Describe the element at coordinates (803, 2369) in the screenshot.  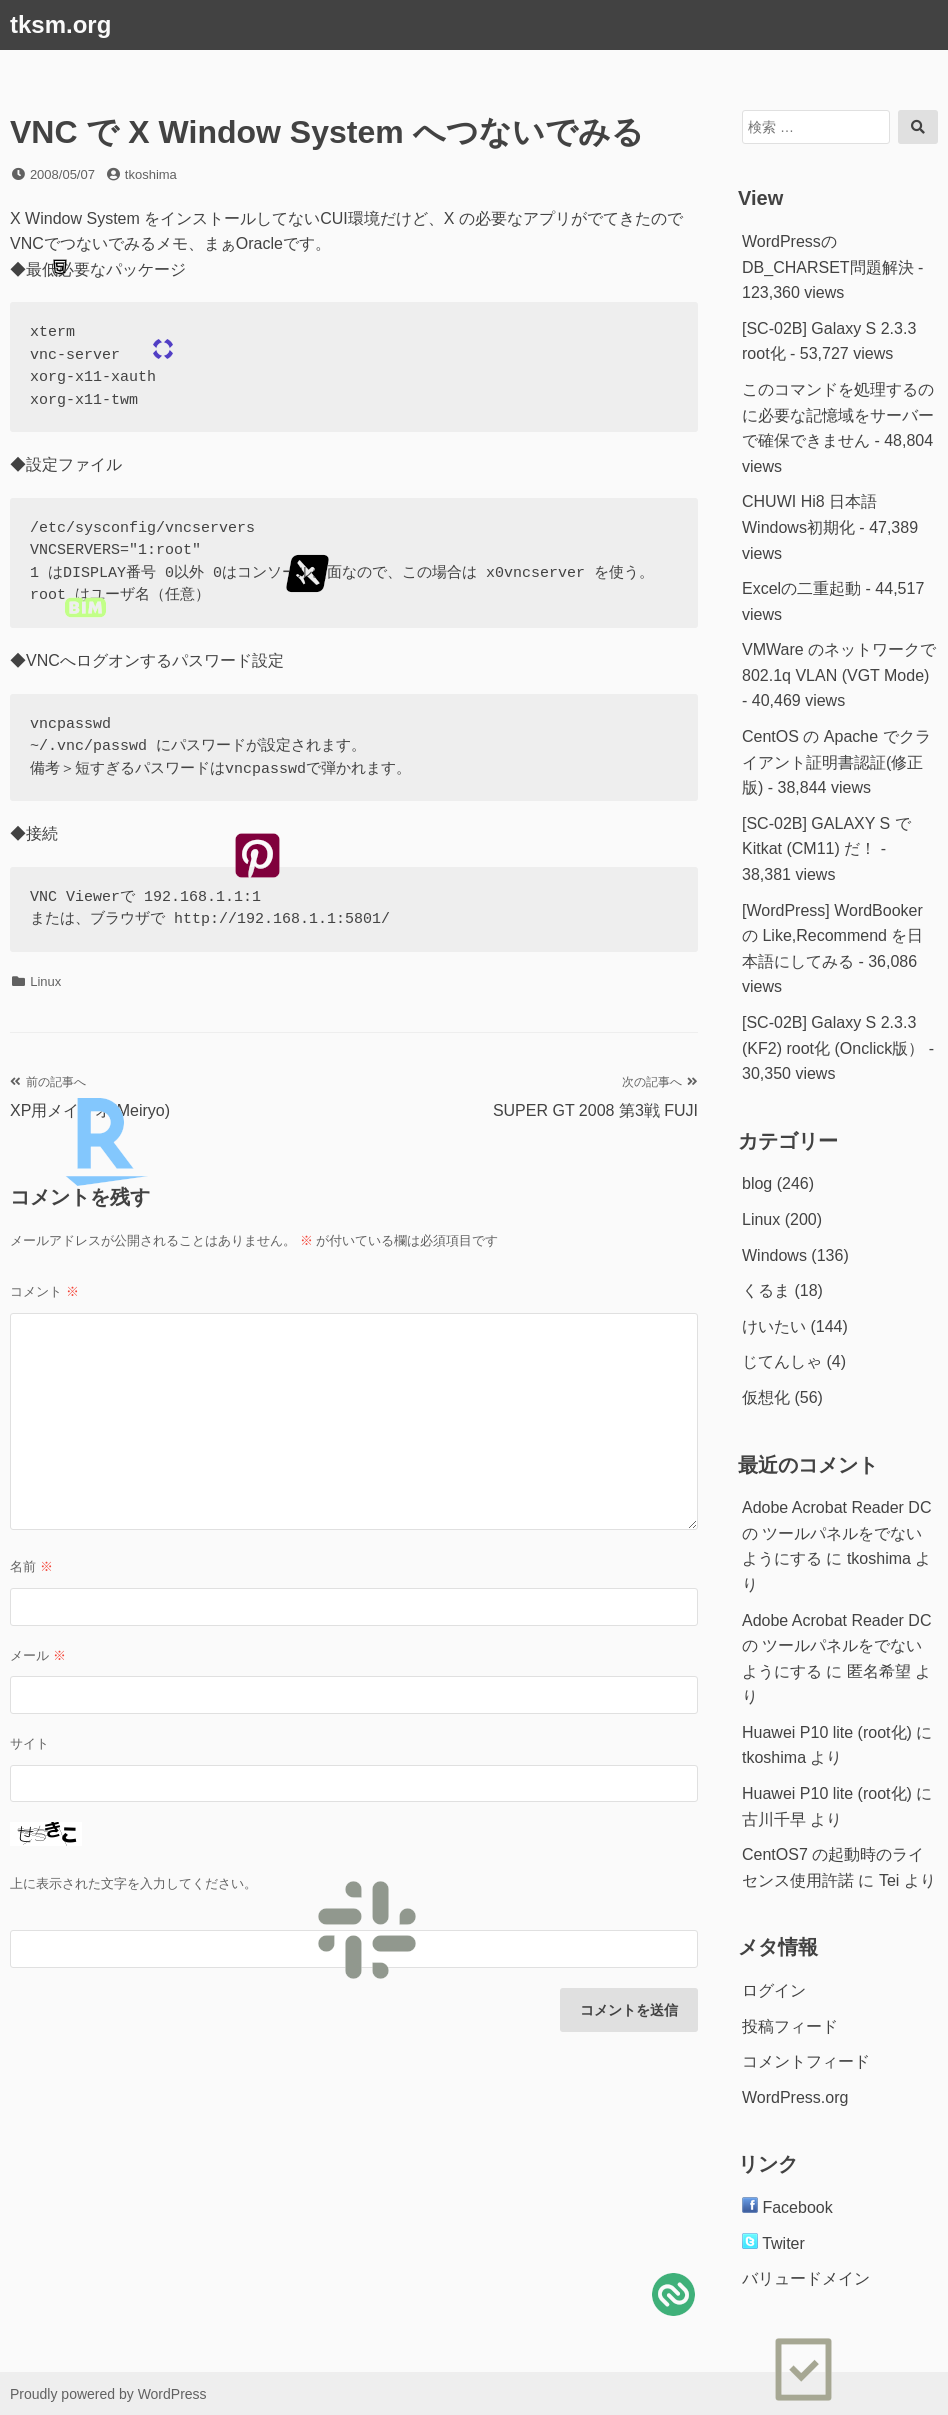
I see `mark task as complete` at that location.